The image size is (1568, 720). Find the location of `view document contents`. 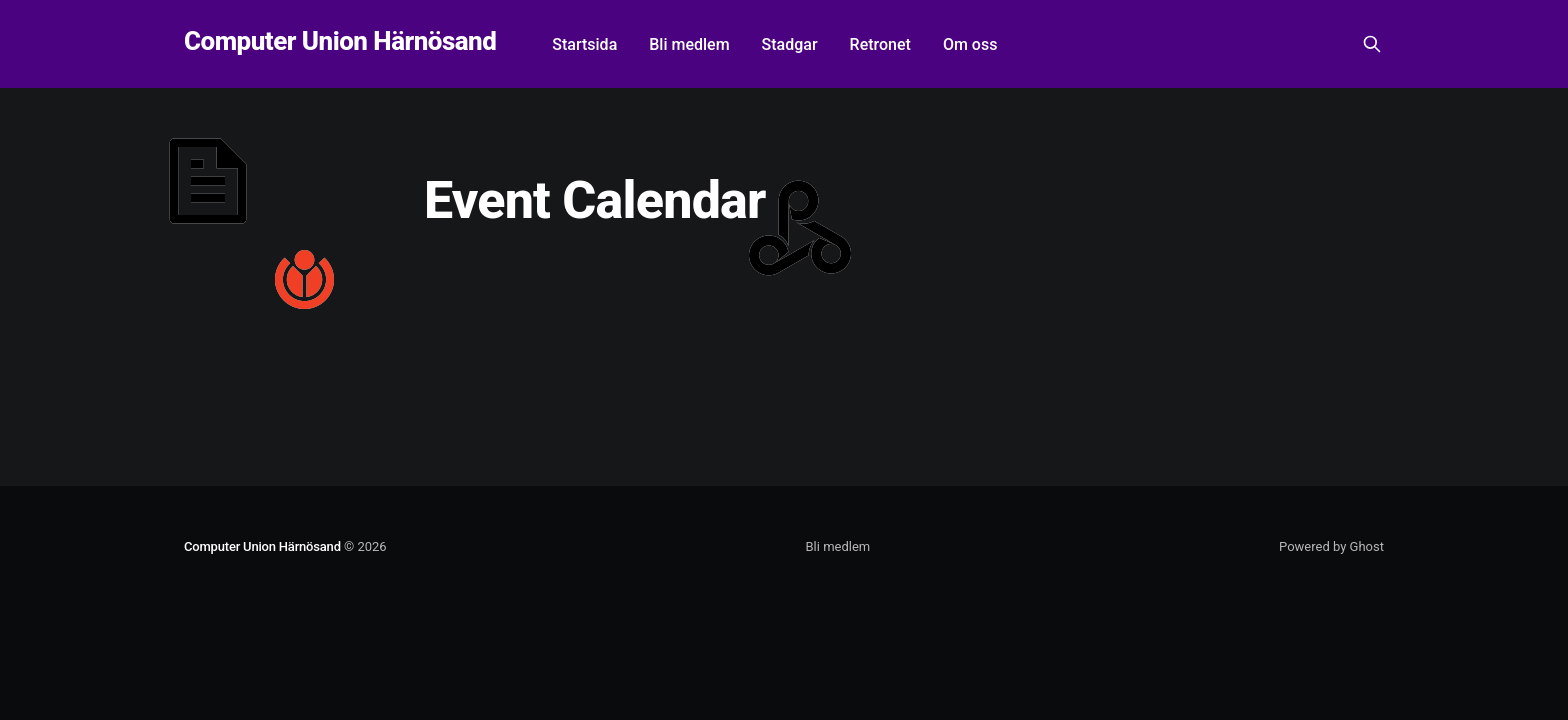

view document contents is located at coordinates (208, 181).